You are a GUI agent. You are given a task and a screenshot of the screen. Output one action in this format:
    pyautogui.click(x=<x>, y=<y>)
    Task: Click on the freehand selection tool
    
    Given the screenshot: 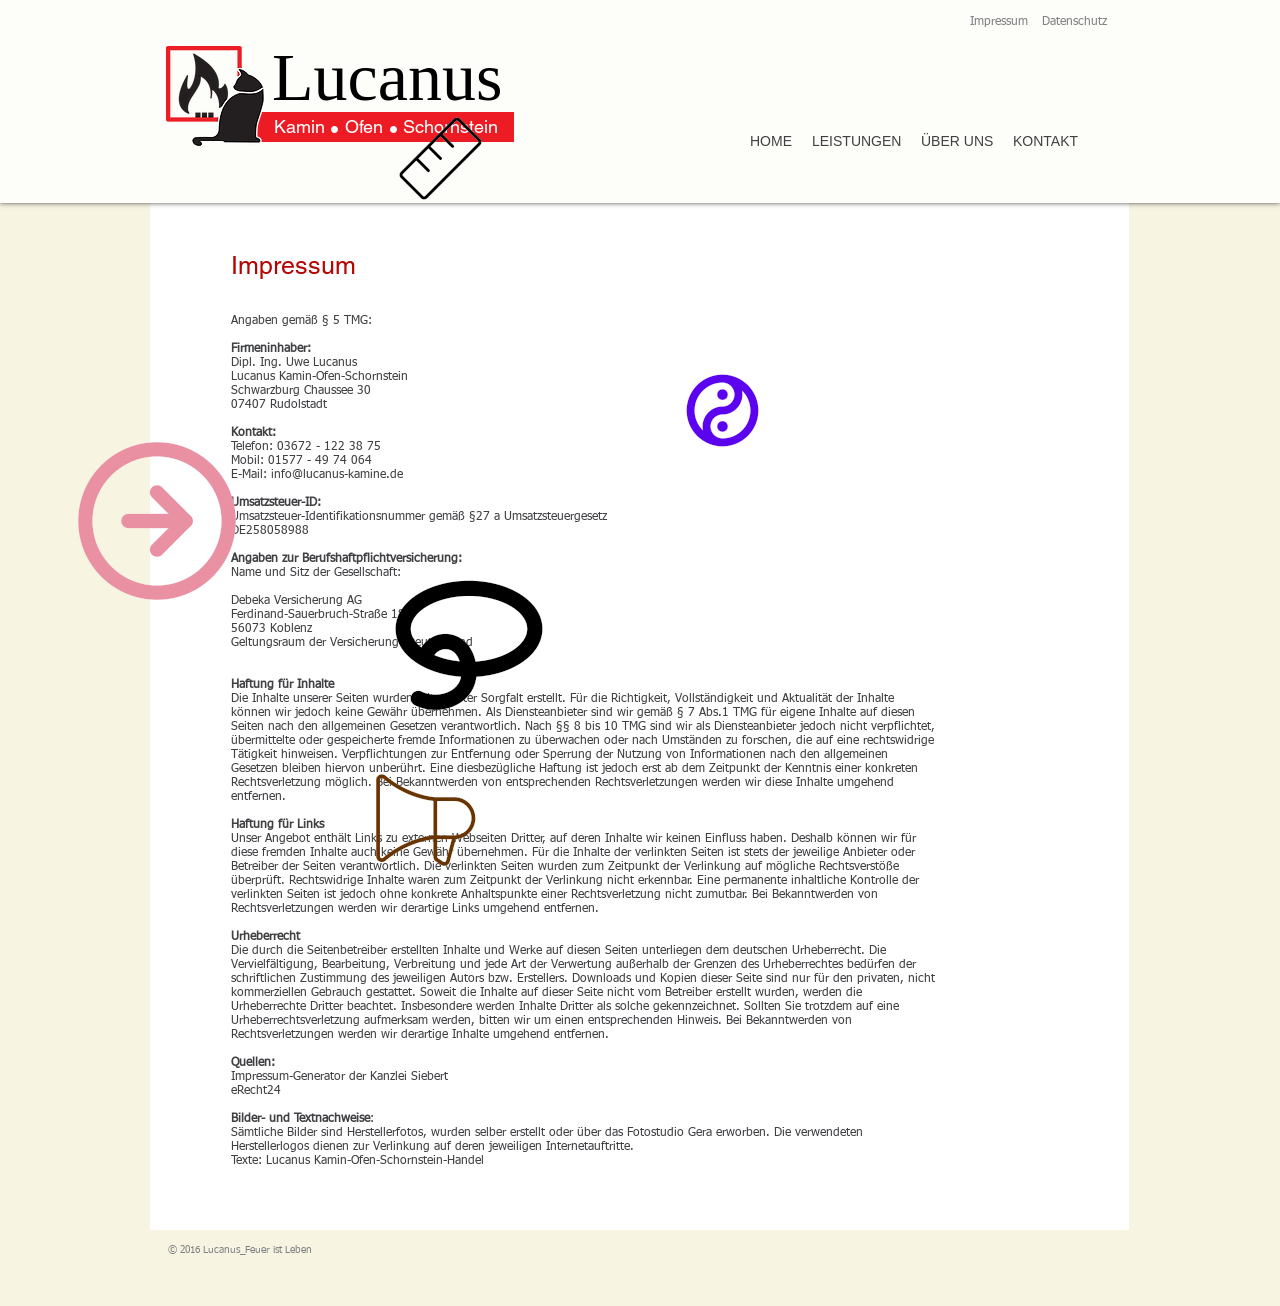 What is the action you would take?
    pyautogui.click(x=469, y=639)
    